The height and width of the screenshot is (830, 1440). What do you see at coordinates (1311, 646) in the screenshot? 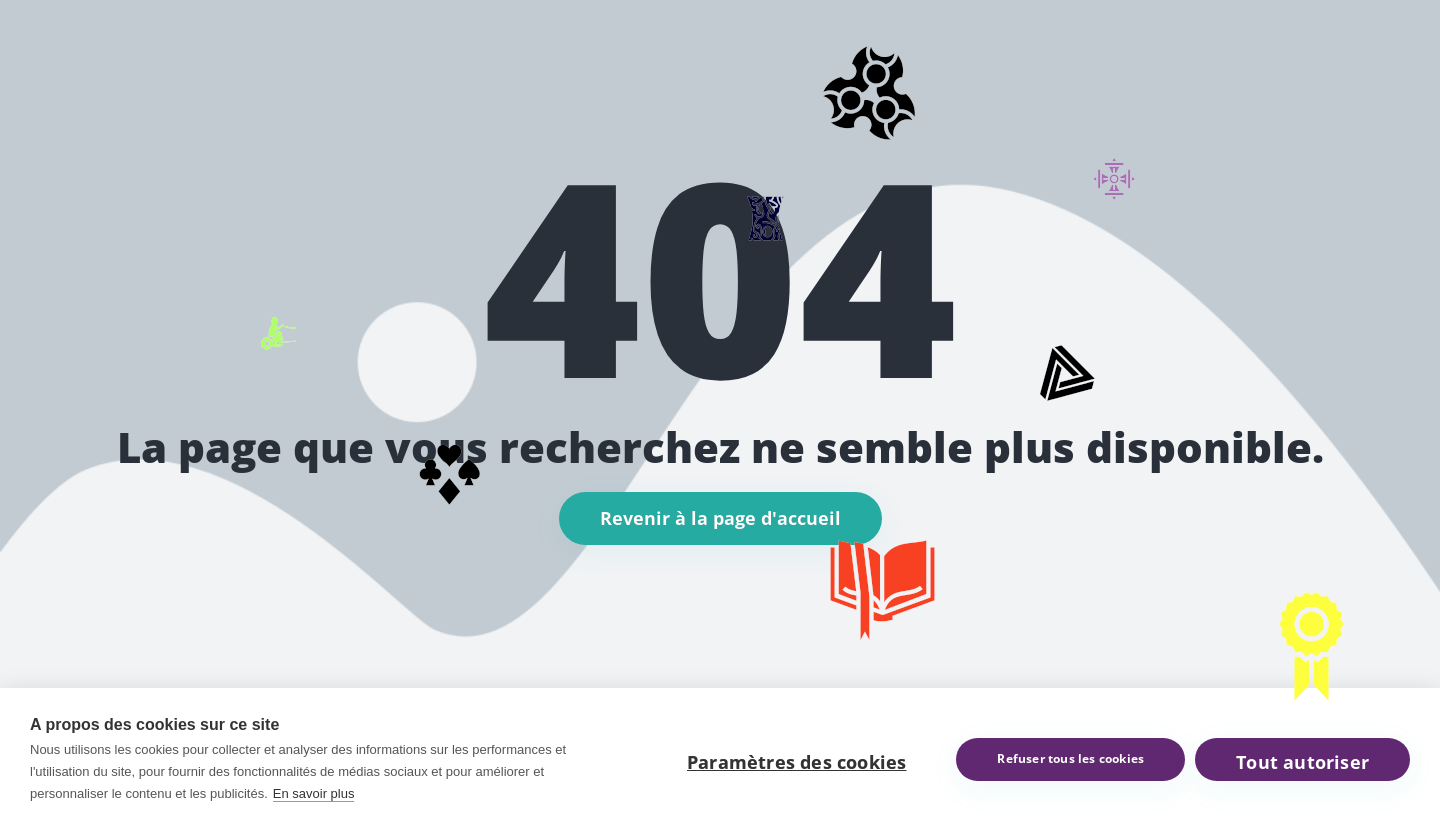
I see `view your achievements or awards` at bounding box center [1311, 646].